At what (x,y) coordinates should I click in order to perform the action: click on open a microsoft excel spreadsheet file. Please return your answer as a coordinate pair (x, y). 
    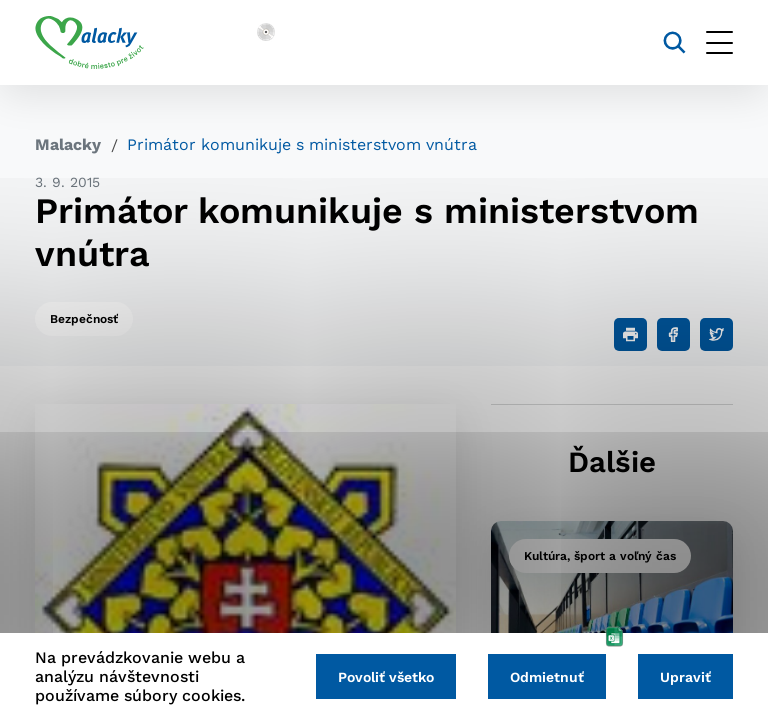
    Looking at the image, I should click on (614, 636).